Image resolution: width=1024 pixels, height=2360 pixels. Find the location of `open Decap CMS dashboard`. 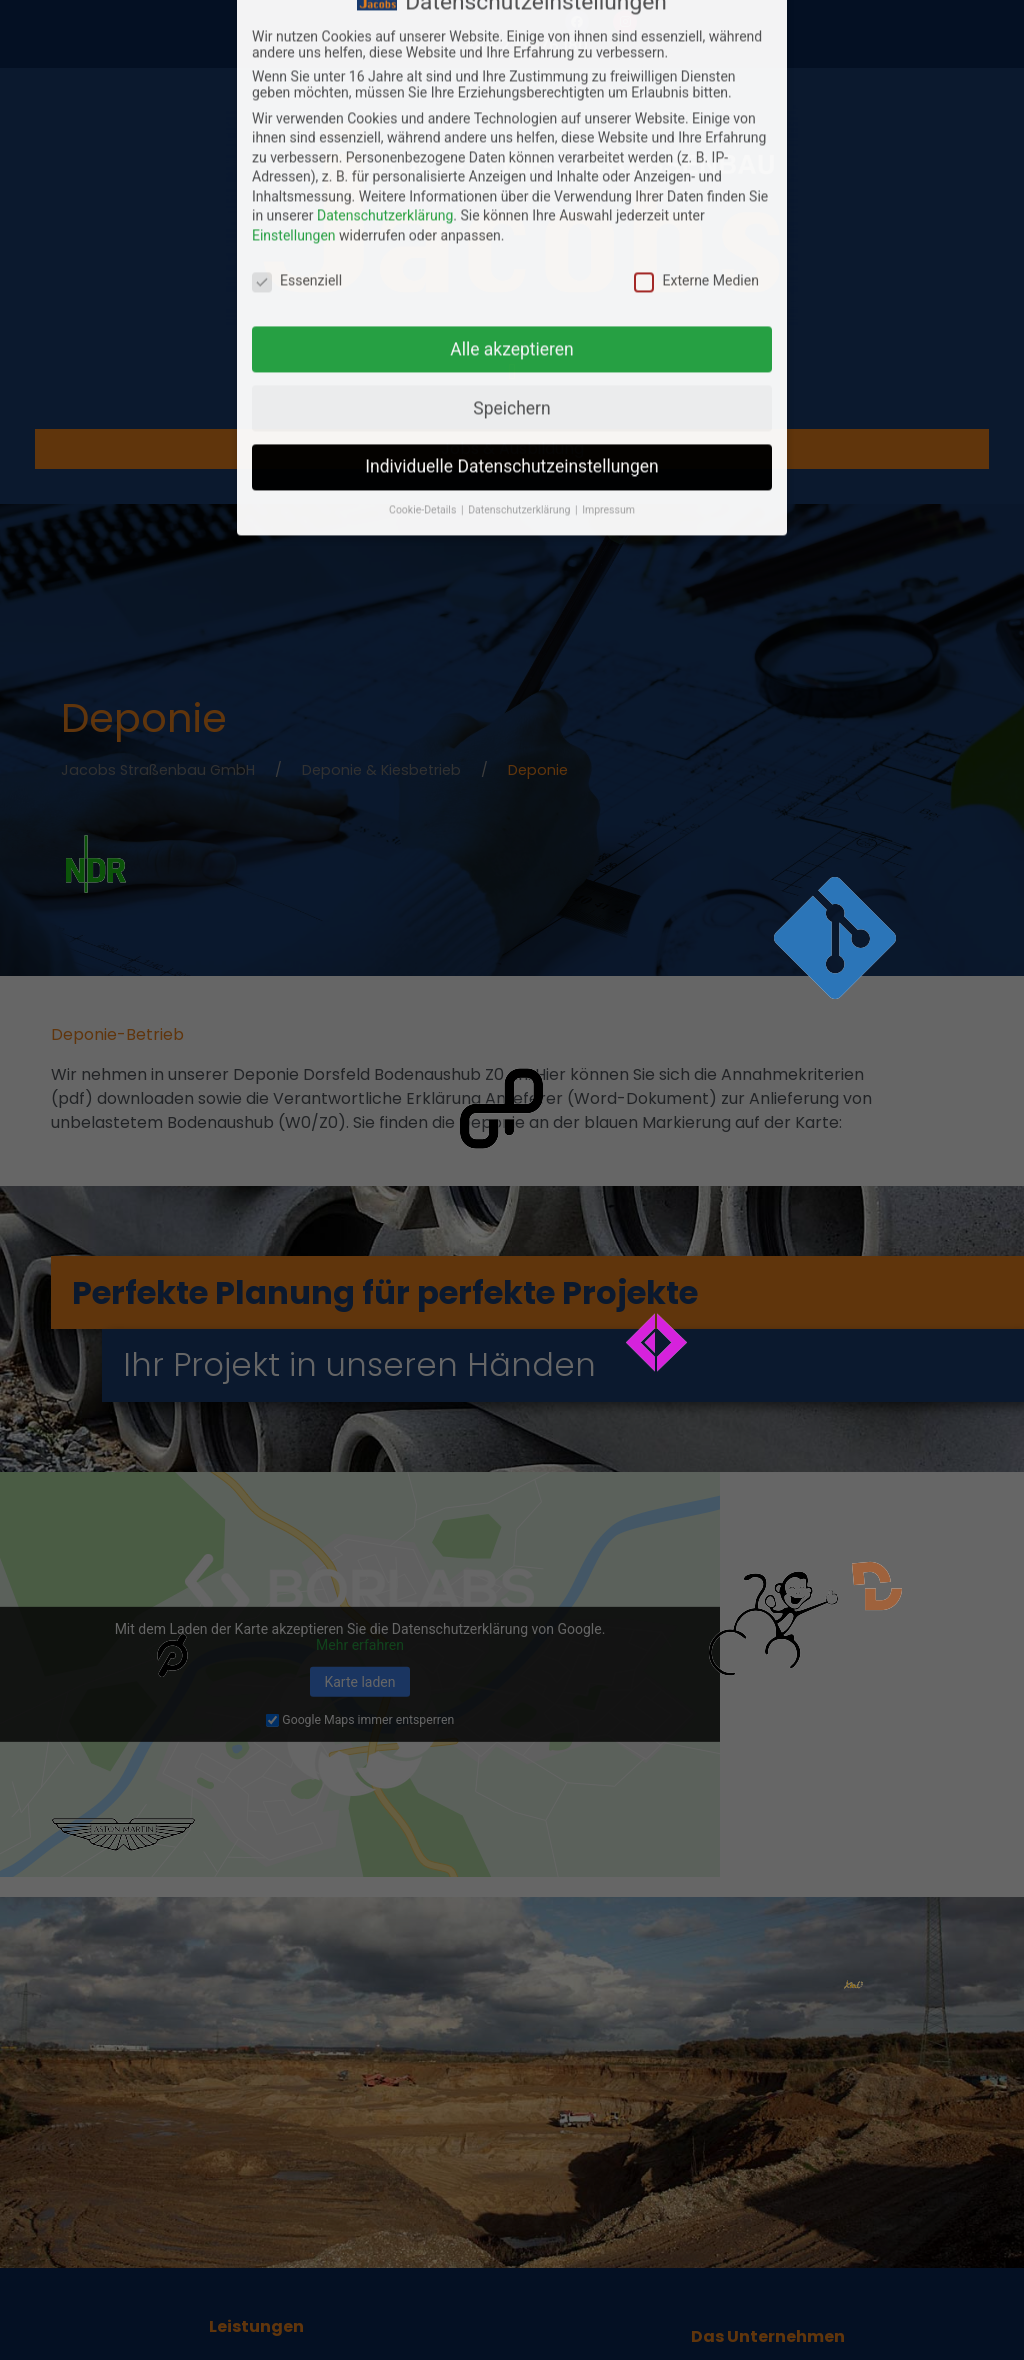

open Decap CMS dashboard is located at coordinates (877, 1586).